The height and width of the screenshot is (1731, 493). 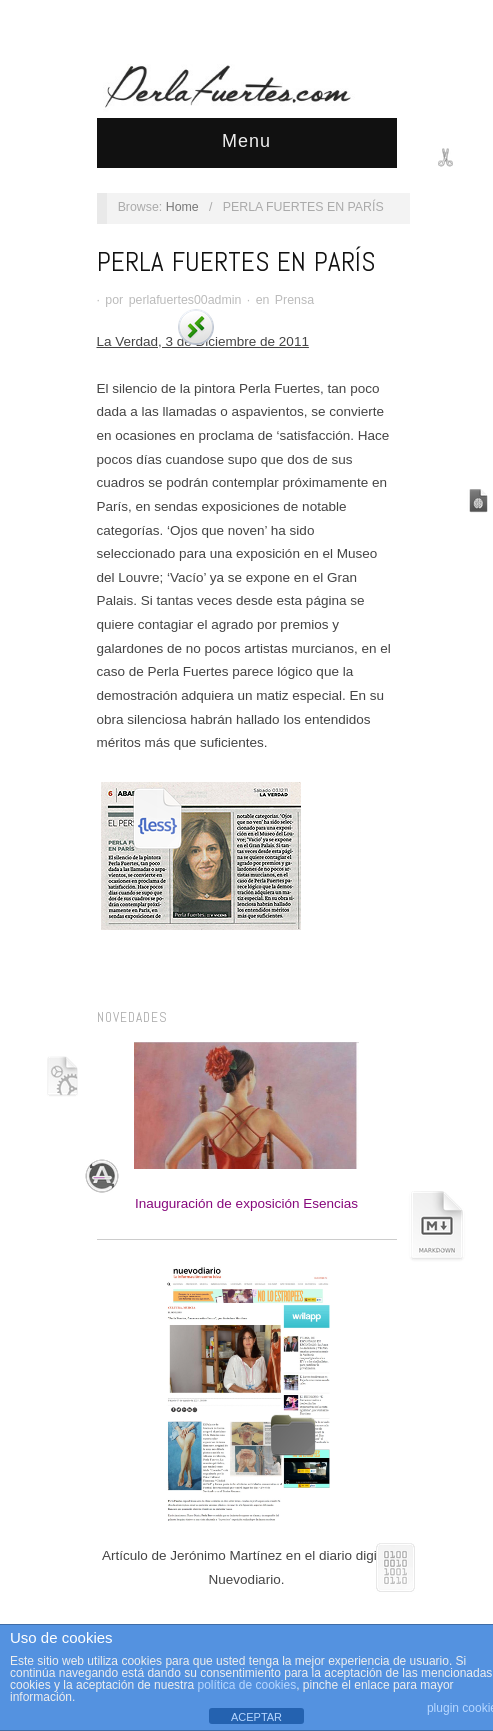 What do you see at coordinates (445, 157) in the screenshot?
I see `cut selected content to clipboard` at bounding box center [445, 157].